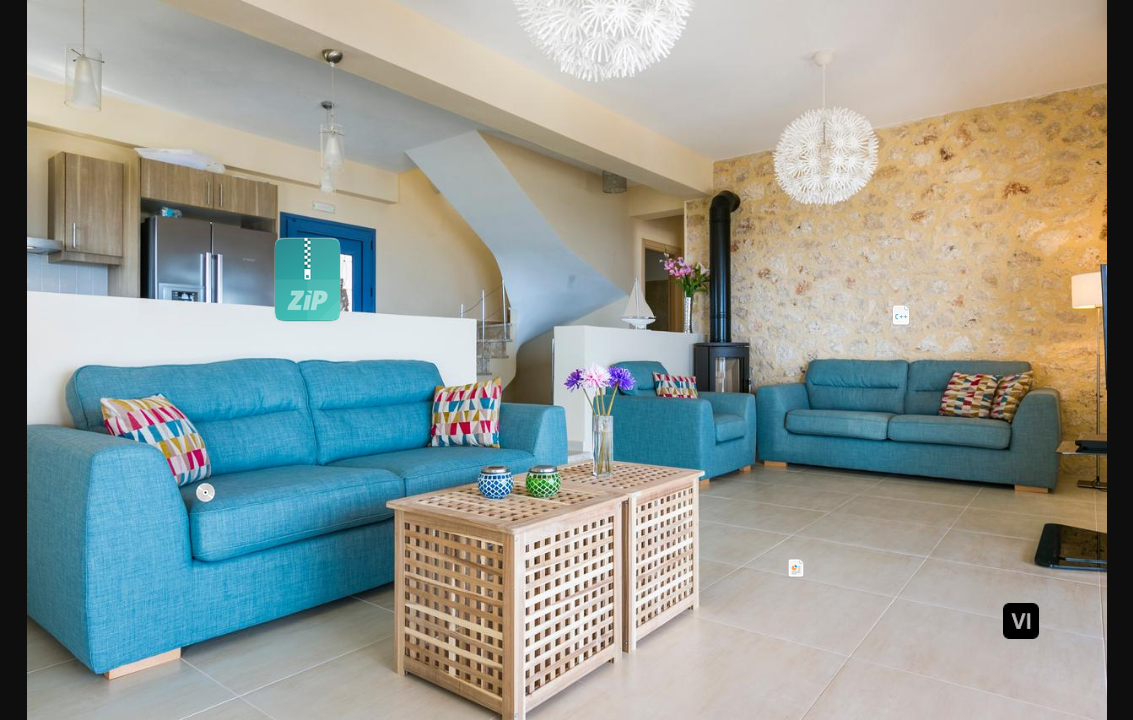 The width and height of the screenshot is (1133, 720). What do you see at coordinates (307, 279) in the screenshot?
I see `open or extract a compressed zip file` at bounding box center [307, 279].